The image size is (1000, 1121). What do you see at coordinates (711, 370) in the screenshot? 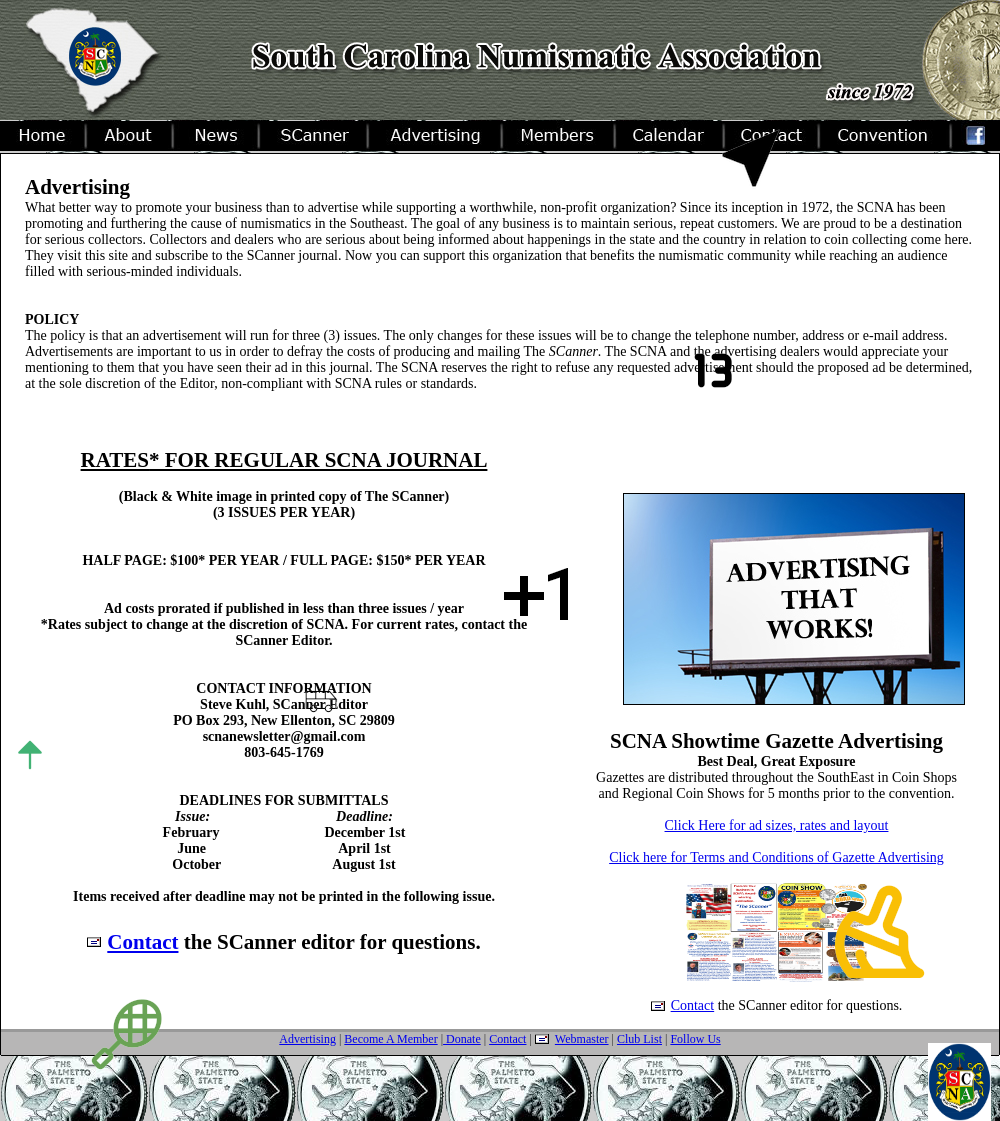
I see `indicates 13 unread notifications or items` at bounding box center [711, 370].